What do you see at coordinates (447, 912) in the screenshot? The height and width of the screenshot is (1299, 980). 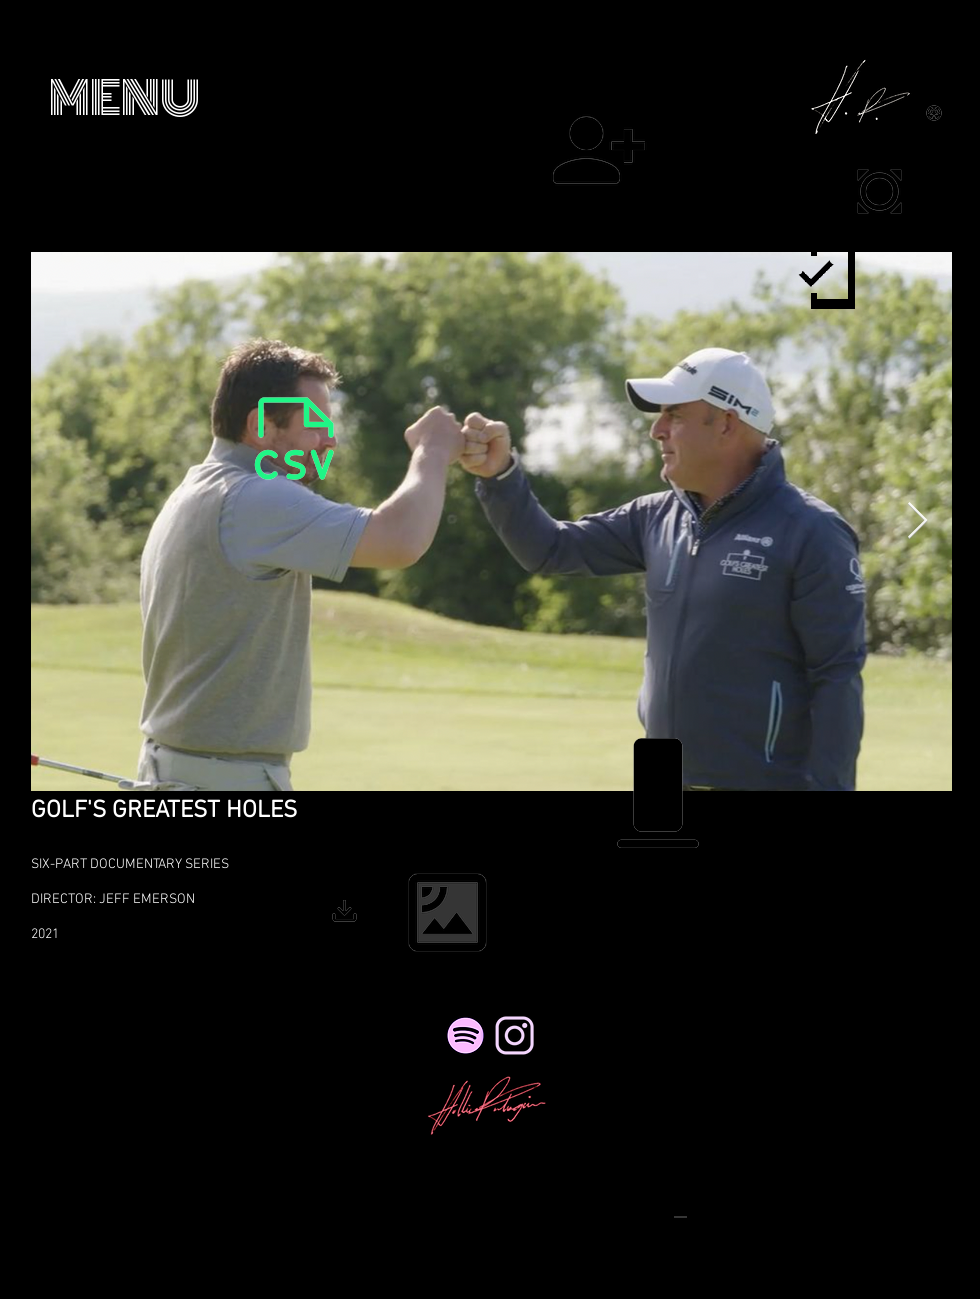 I see `switch to satellite map view` at bounding box center [447, 912].